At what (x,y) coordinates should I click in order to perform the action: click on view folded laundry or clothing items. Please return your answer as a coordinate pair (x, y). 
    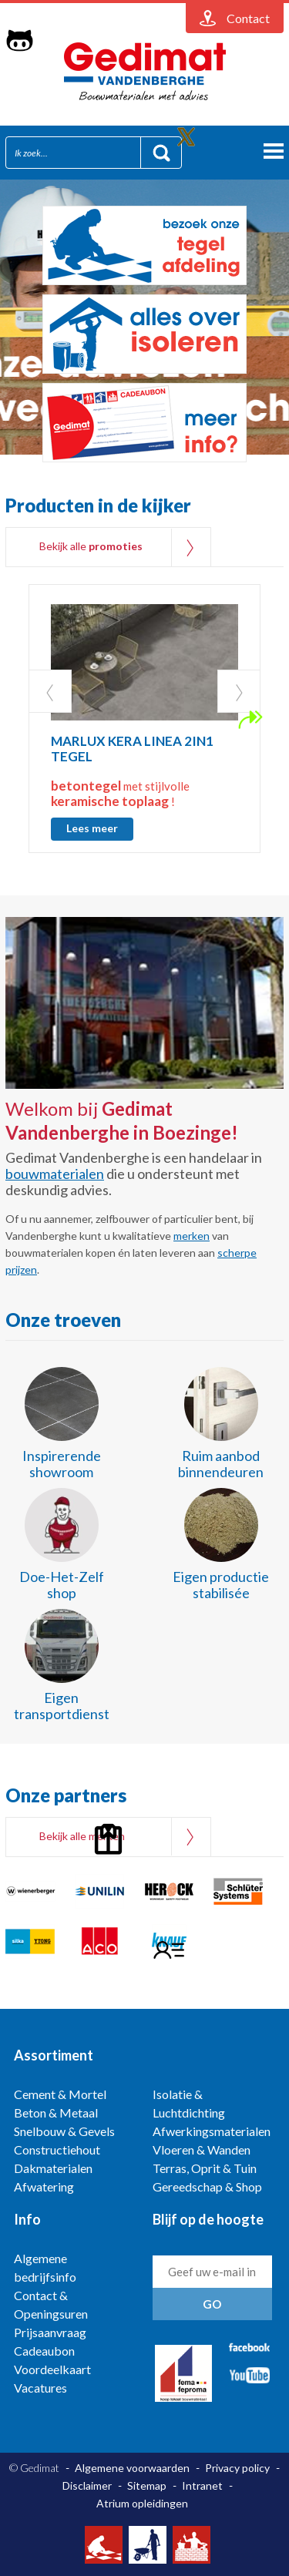
    Looking at the image, I should click on (108, 1839).